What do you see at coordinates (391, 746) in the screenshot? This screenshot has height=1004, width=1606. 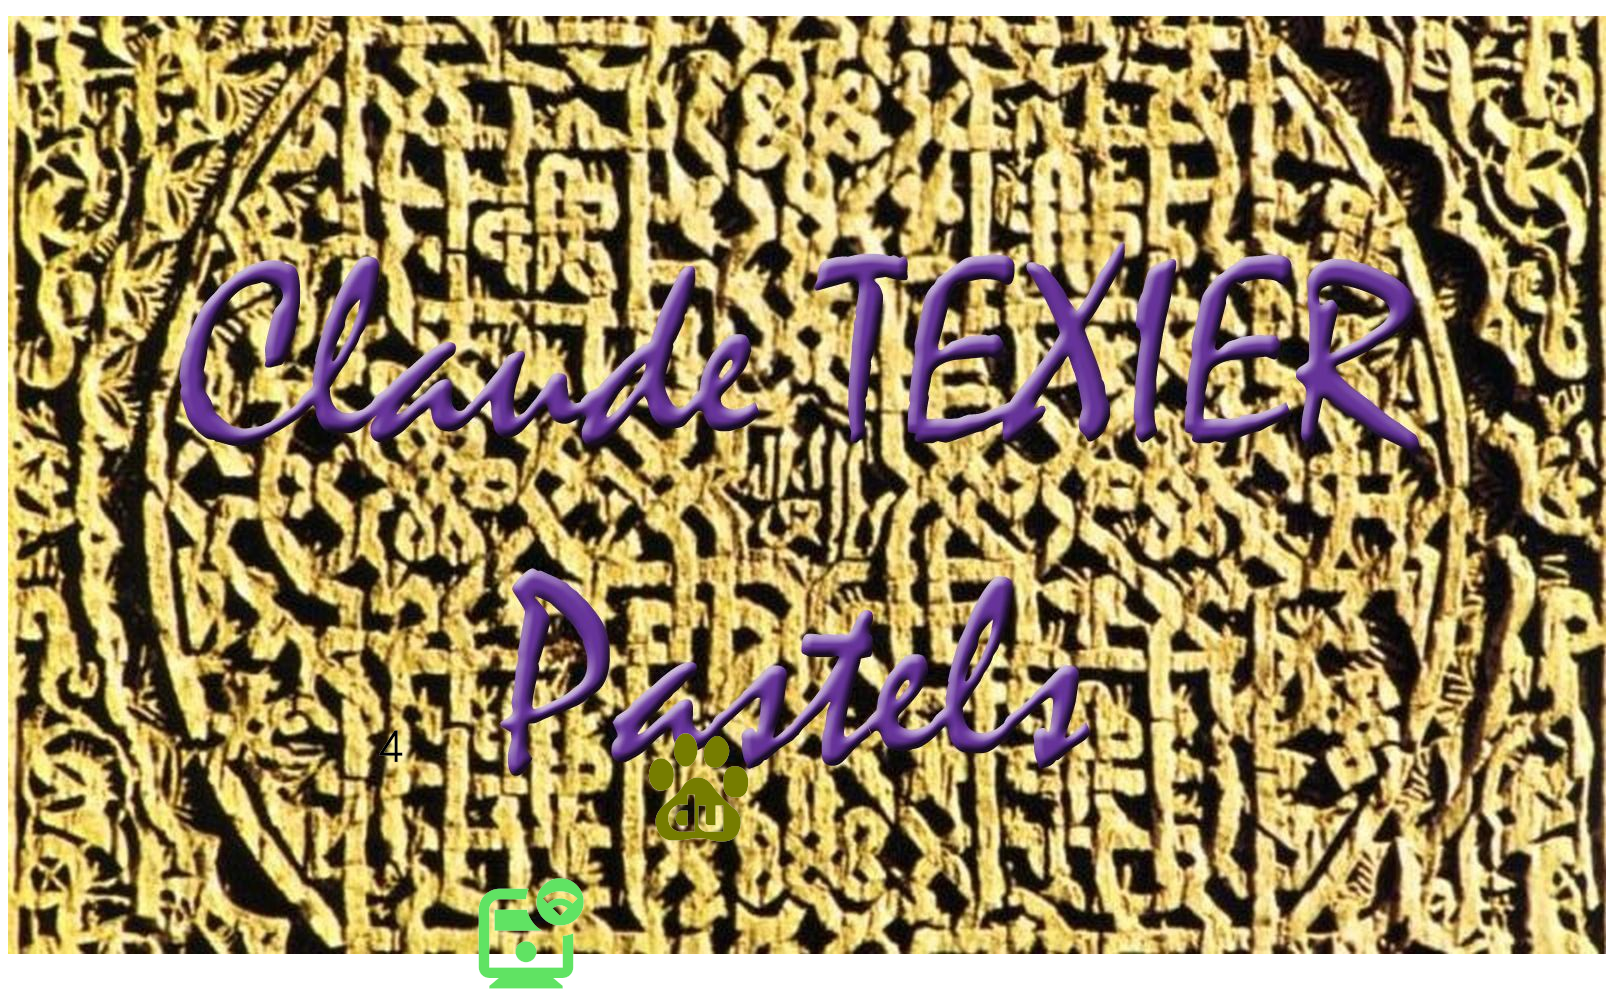 I see `indicates step 4 in a numbered sequence` at bounding box center [391, 746].